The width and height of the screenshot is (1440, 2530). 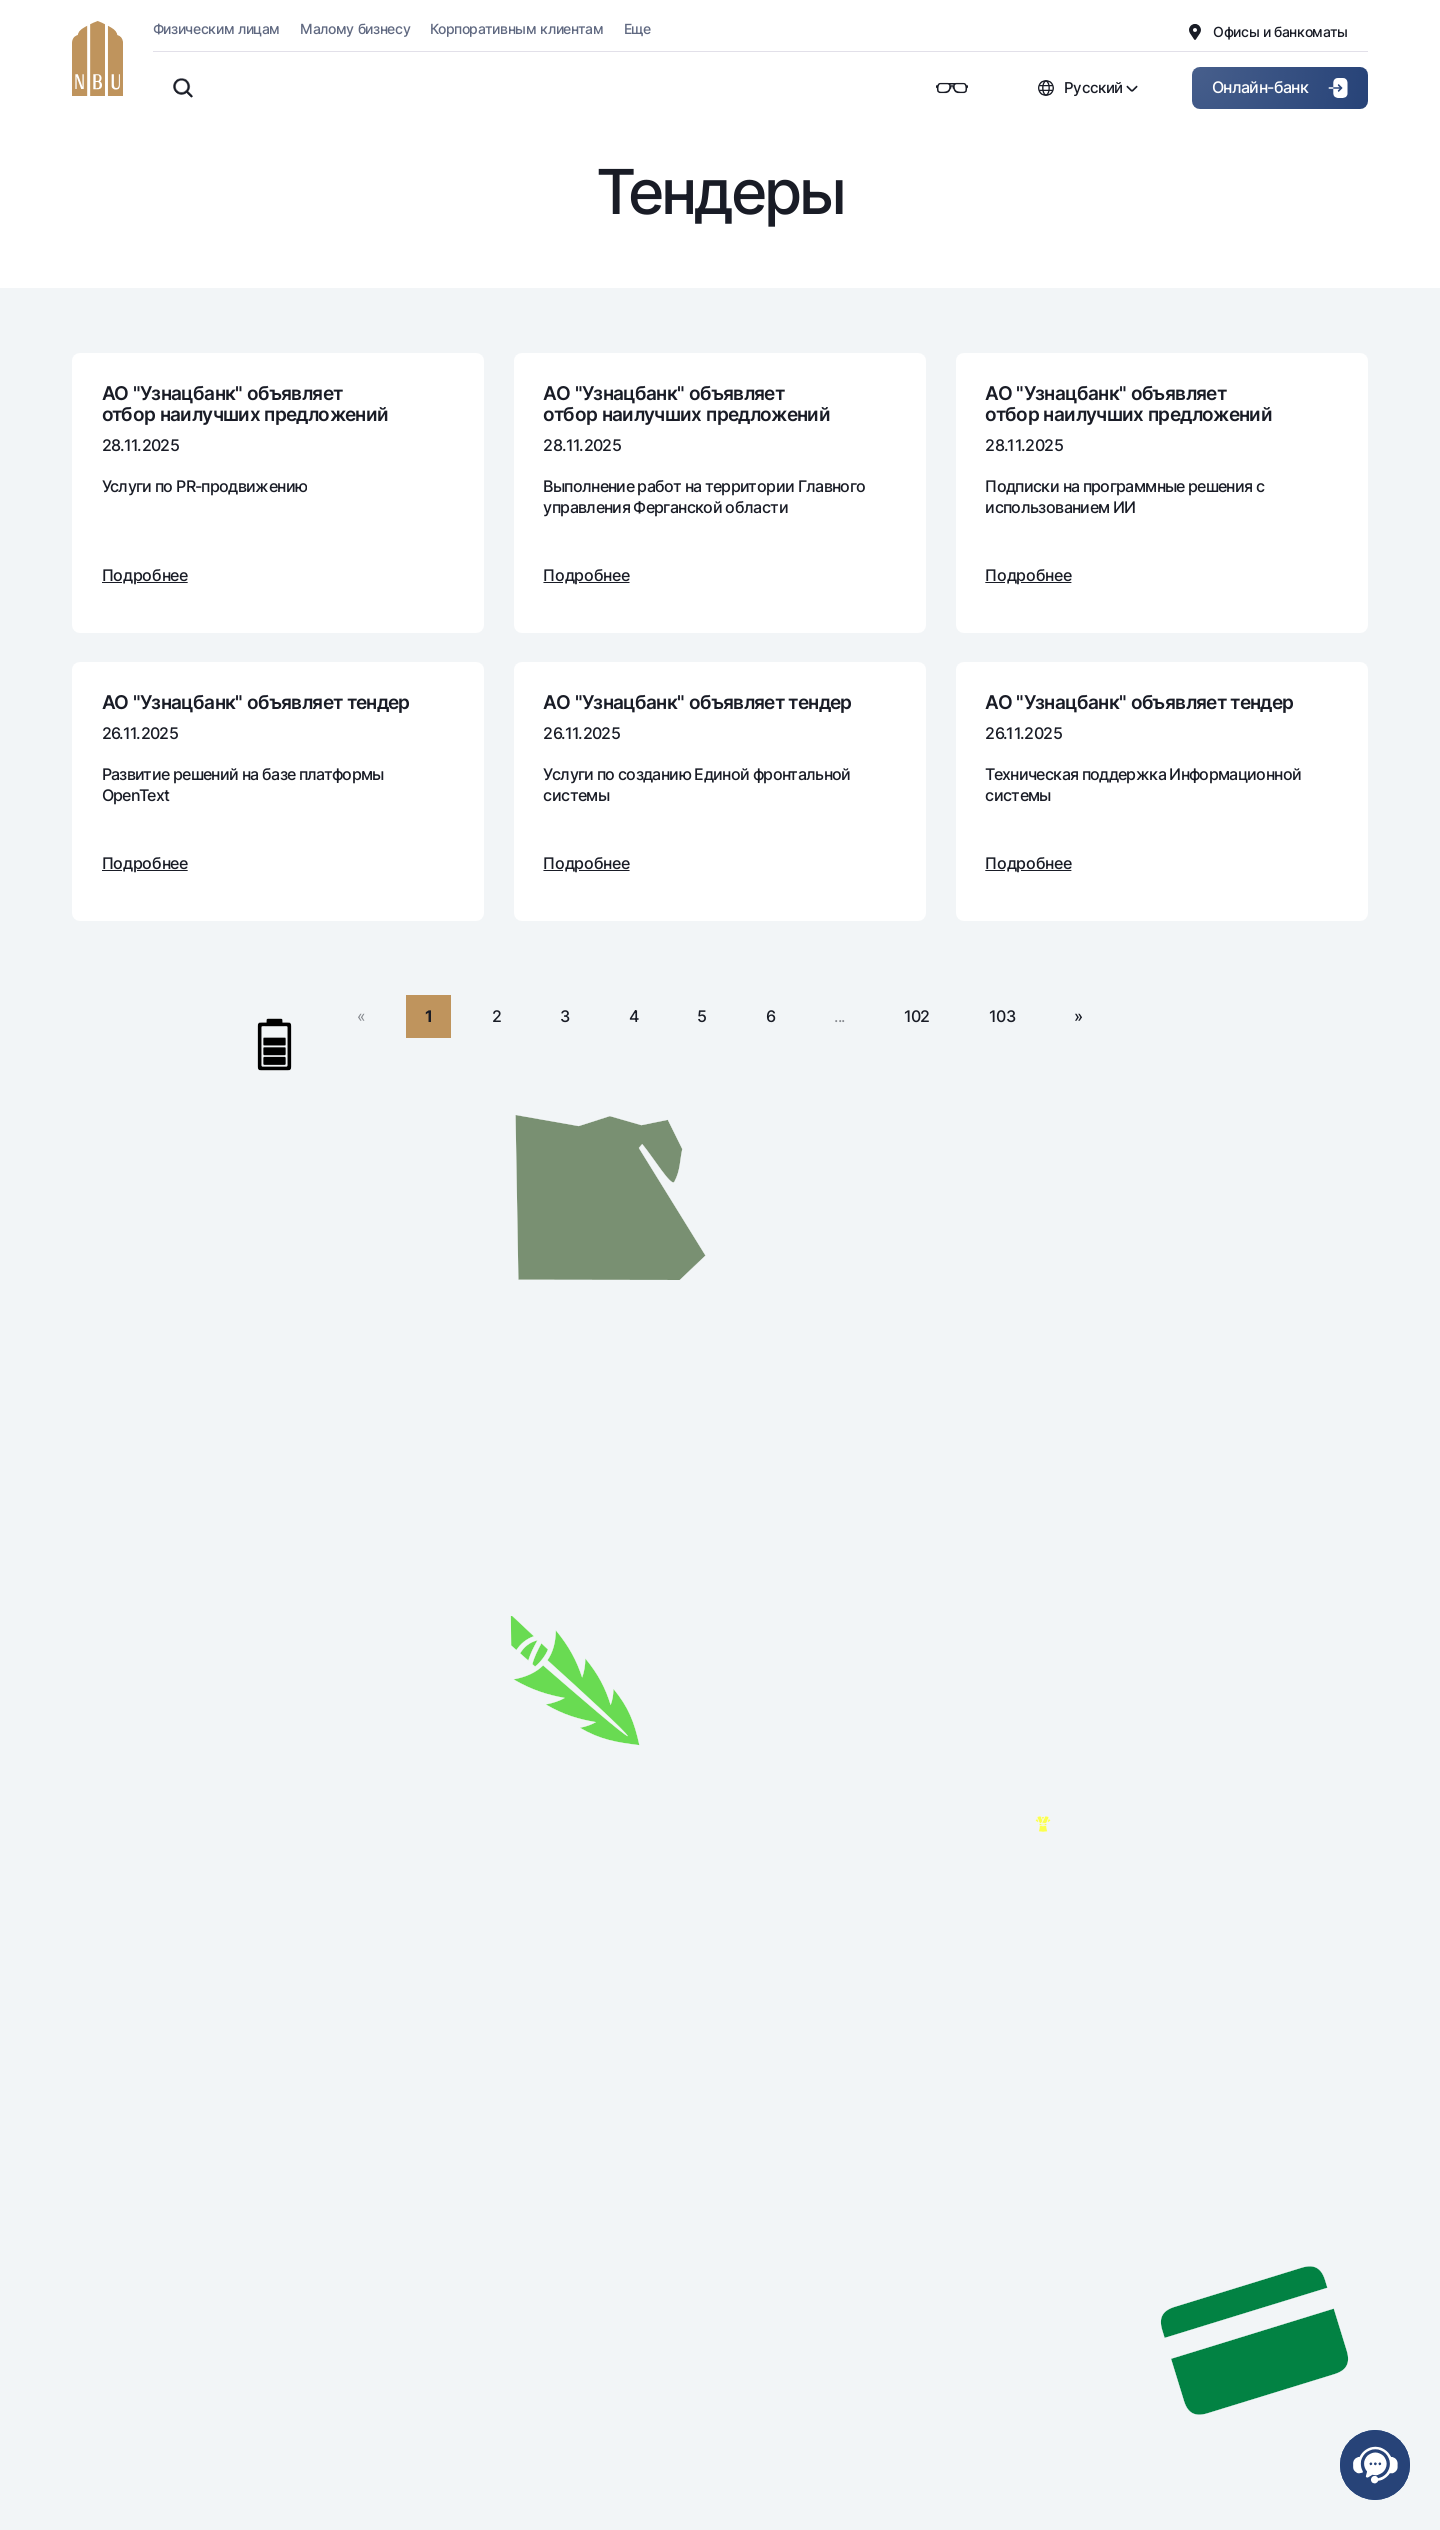 What do you see at coordinates (574, 1680) in the screenshot?
I see `equip a spear weapon in game` at bounding box center [574, 1680].